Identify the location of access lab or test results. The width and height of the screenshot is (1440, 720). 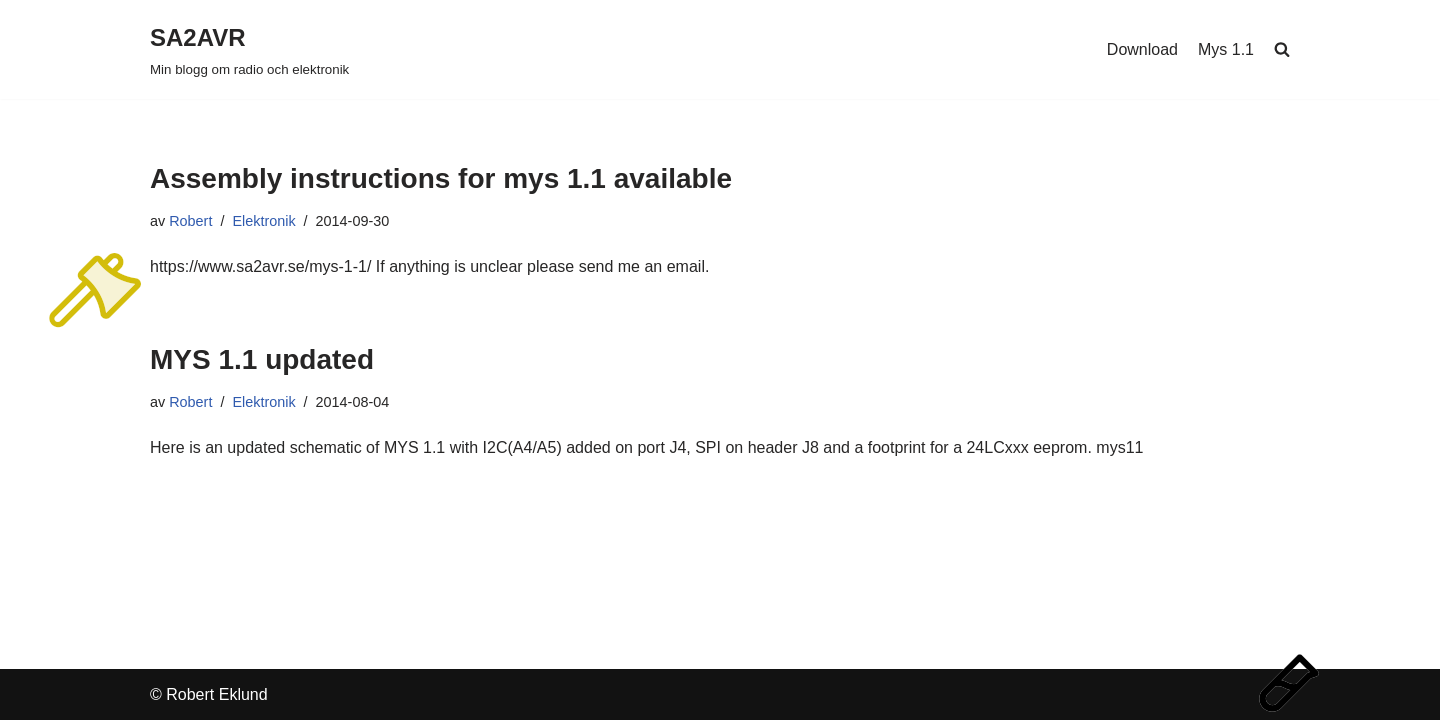
(1288, 683).